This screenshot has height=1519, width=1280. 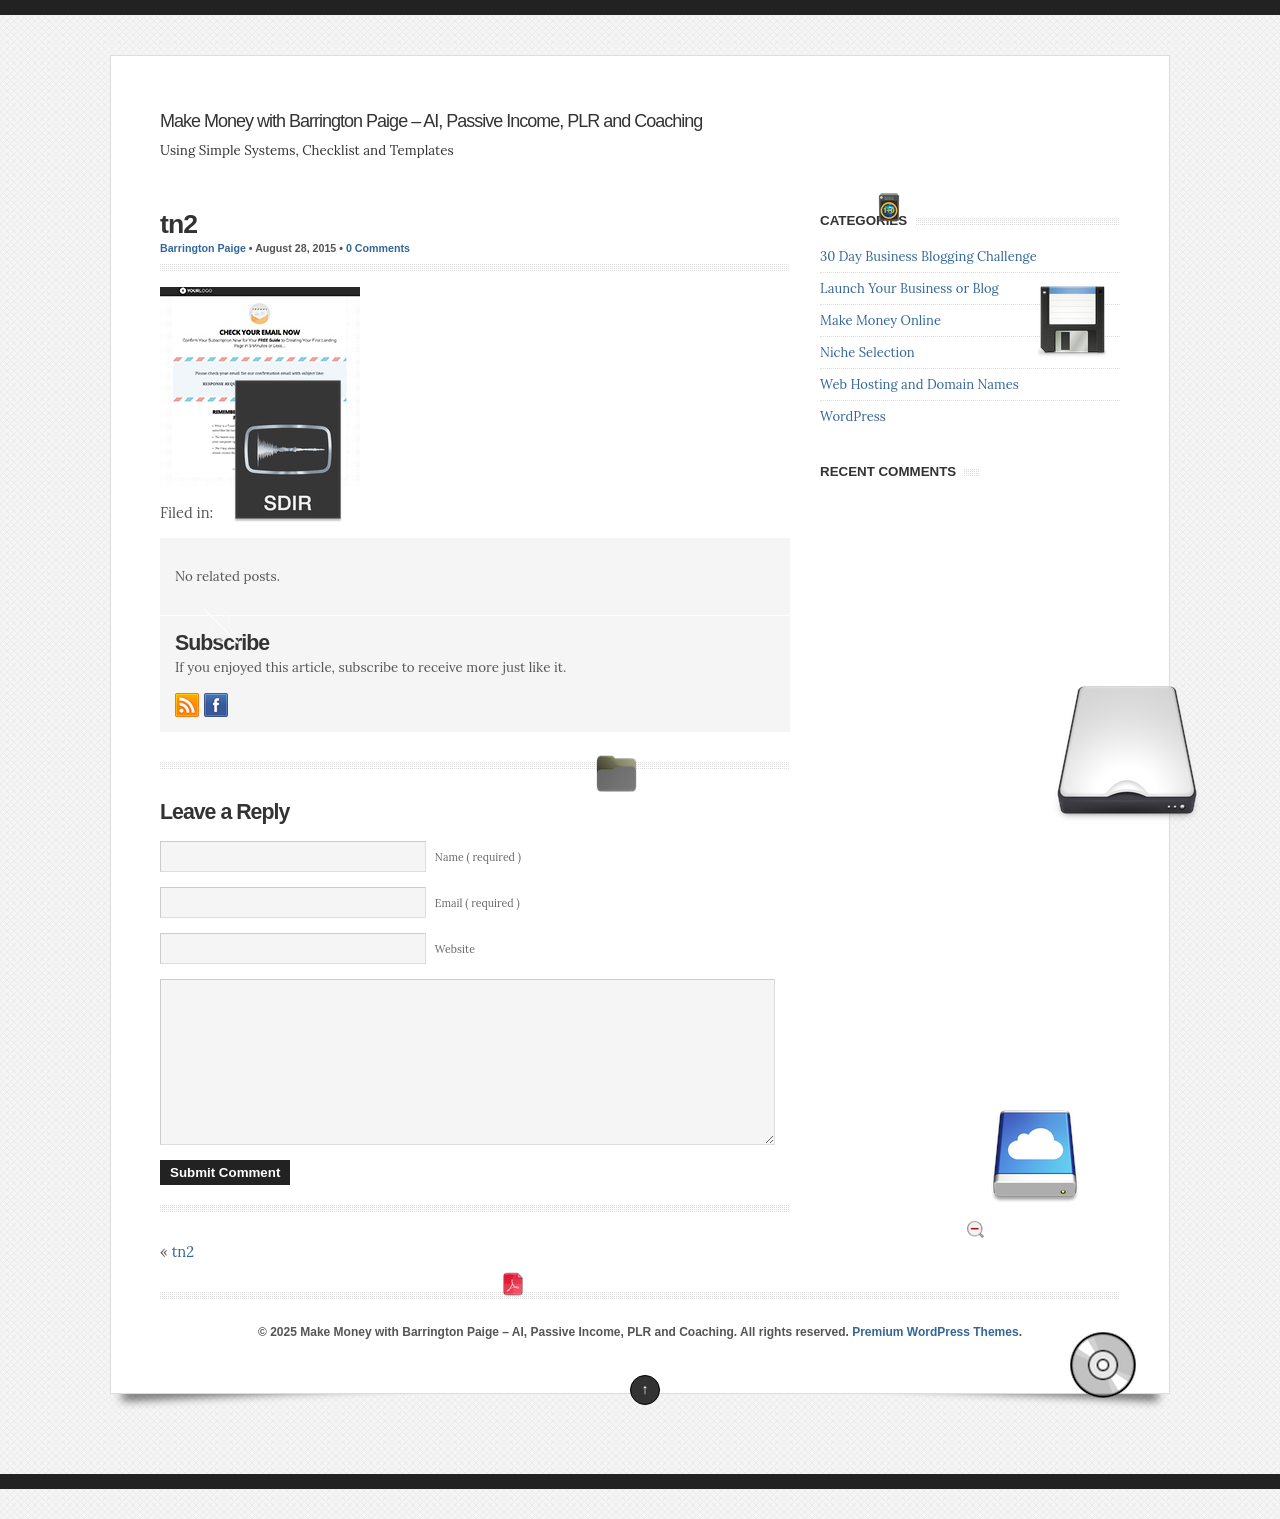 What do you see at coordinates (1074, 321) in the screenshot?
I see `save the current file or document` at bounding box center [1074, 321].